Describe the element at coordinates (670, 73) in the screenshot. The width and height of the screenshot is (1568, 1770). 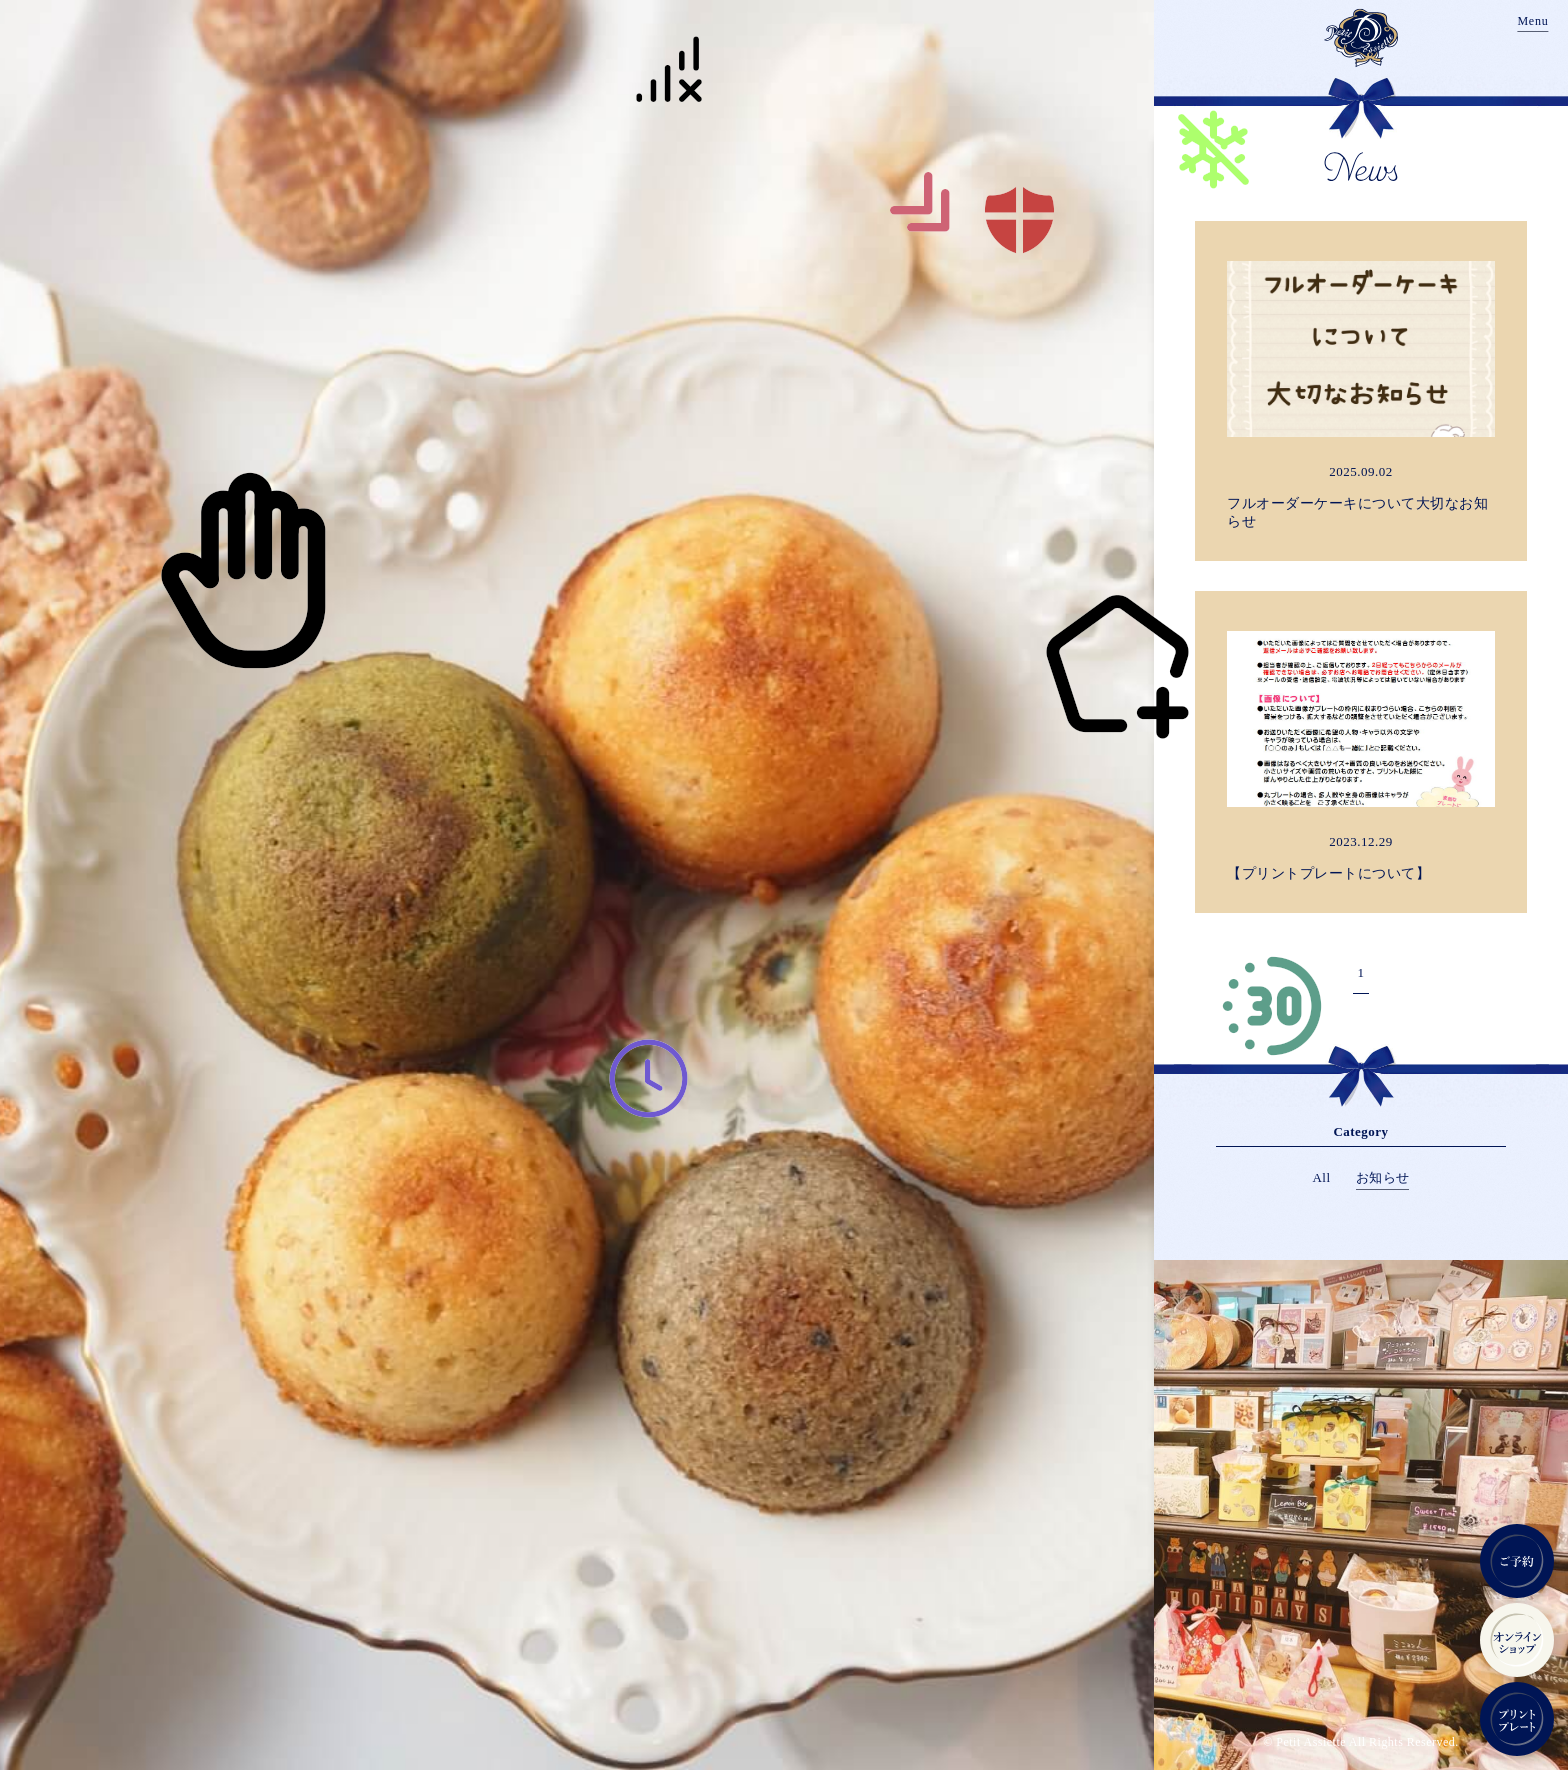
I see `no cellular signal available` at that location.